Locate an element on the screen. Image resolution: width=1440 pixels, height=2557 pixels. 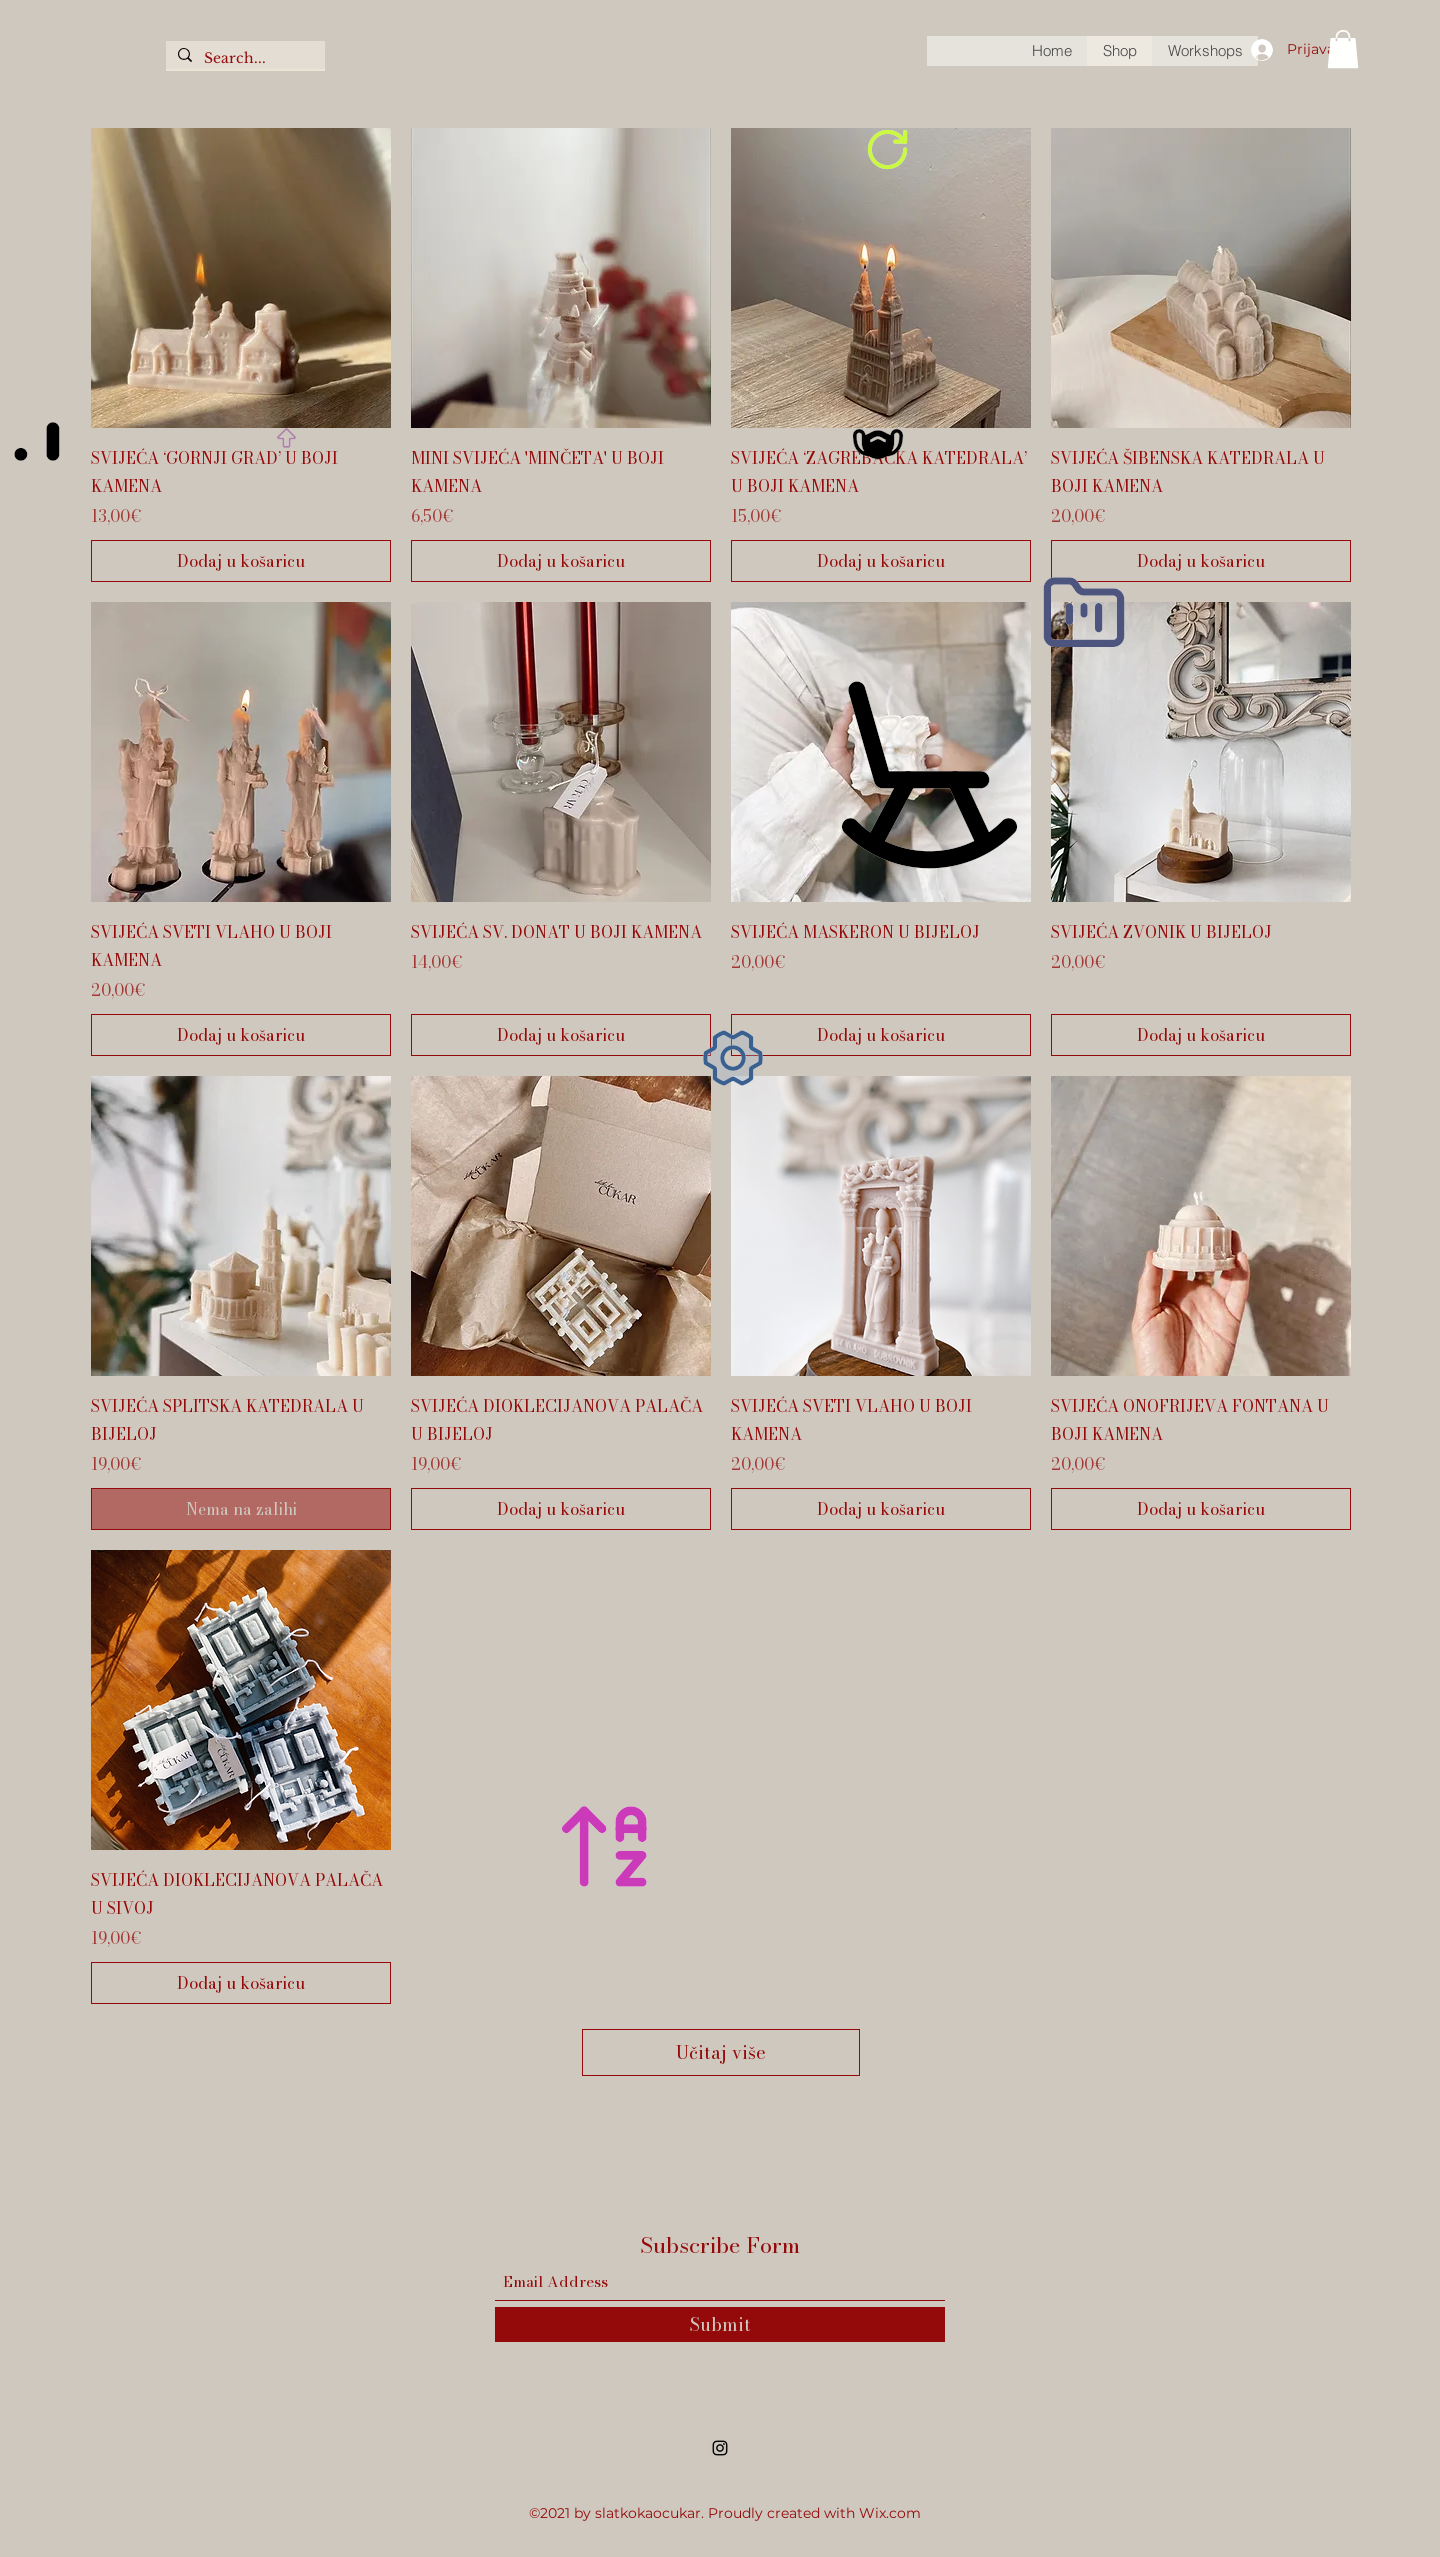
open kanban board folder is located at coordinates (1084, 614).